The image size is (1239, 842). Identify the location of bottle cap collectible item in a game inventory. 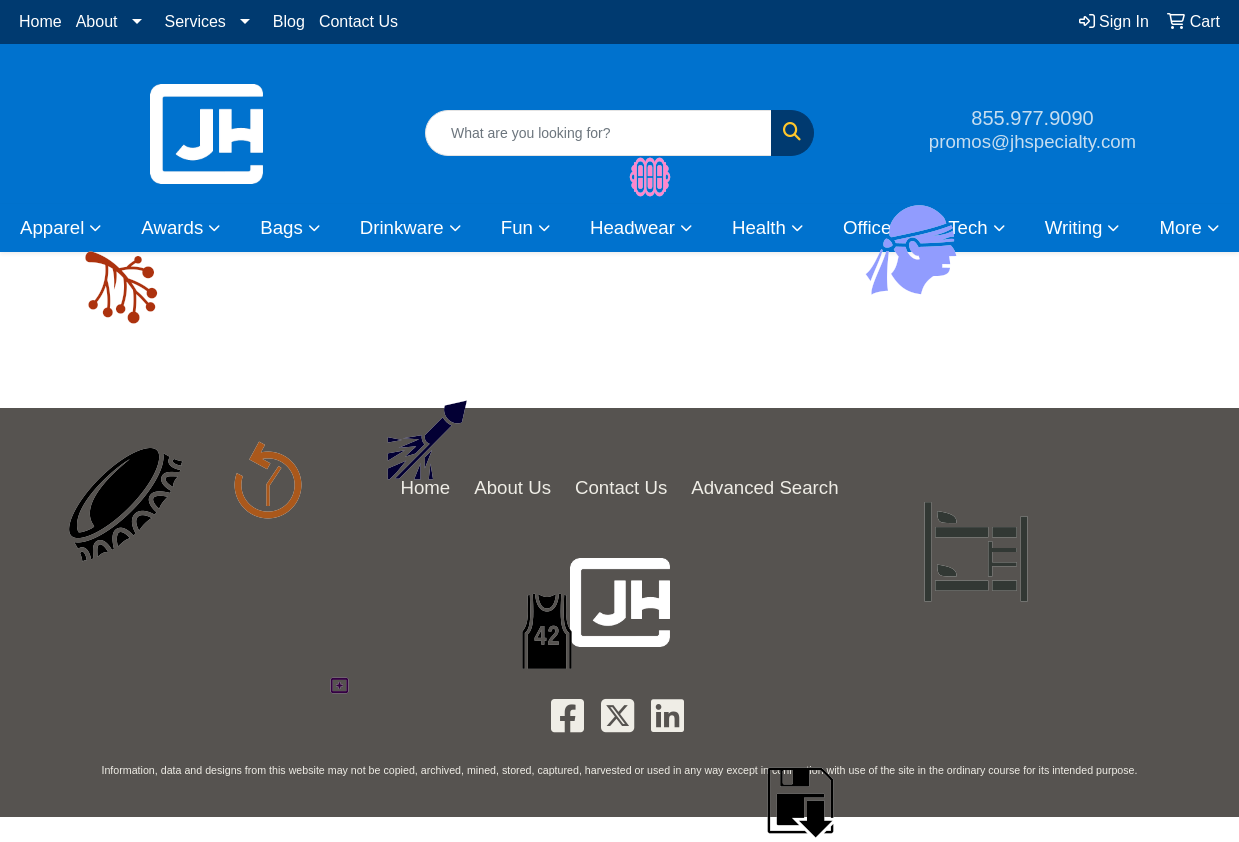
(126, 504).